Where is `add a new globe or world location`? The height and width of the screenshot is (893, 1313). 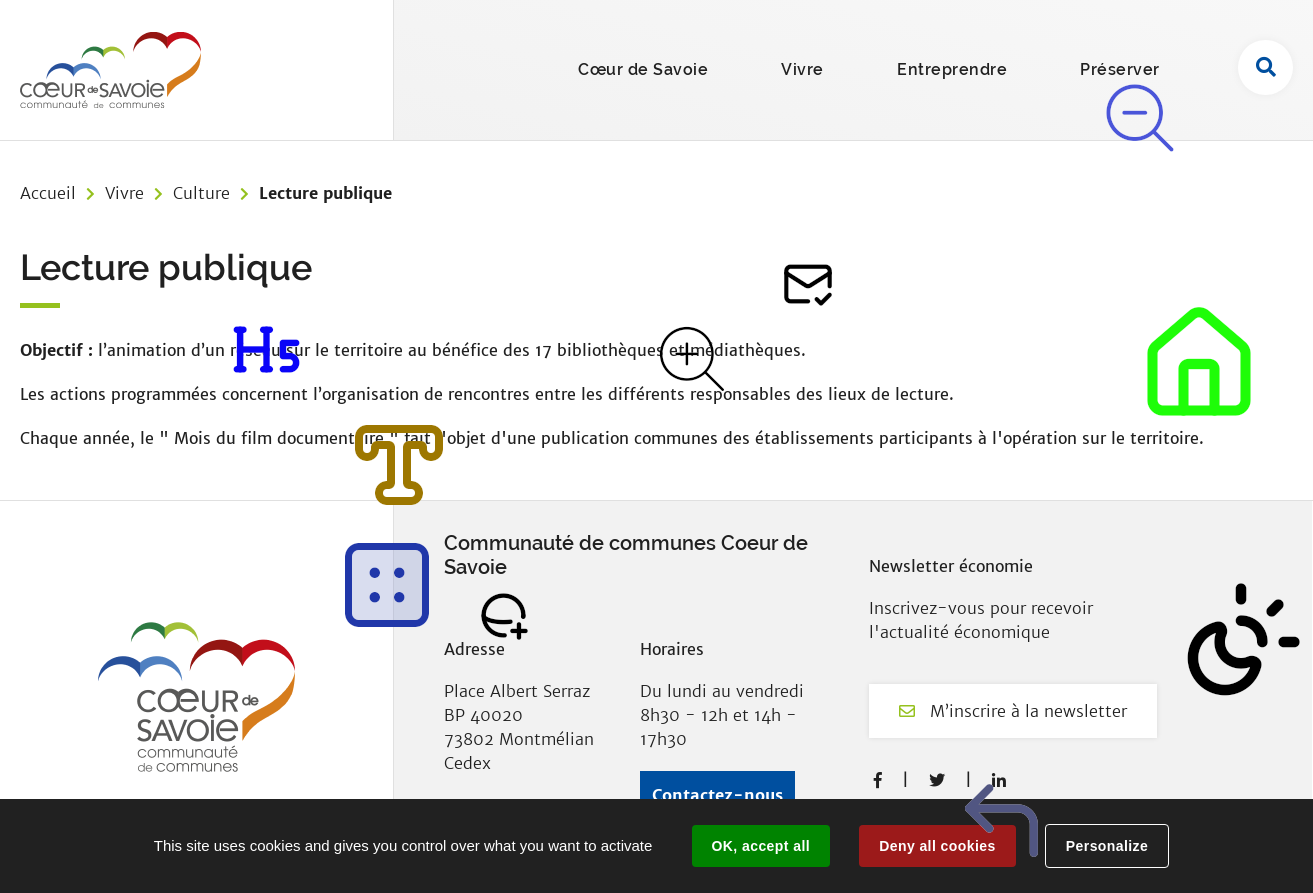
add a new globe or world location is located at coordinates (503, 615).